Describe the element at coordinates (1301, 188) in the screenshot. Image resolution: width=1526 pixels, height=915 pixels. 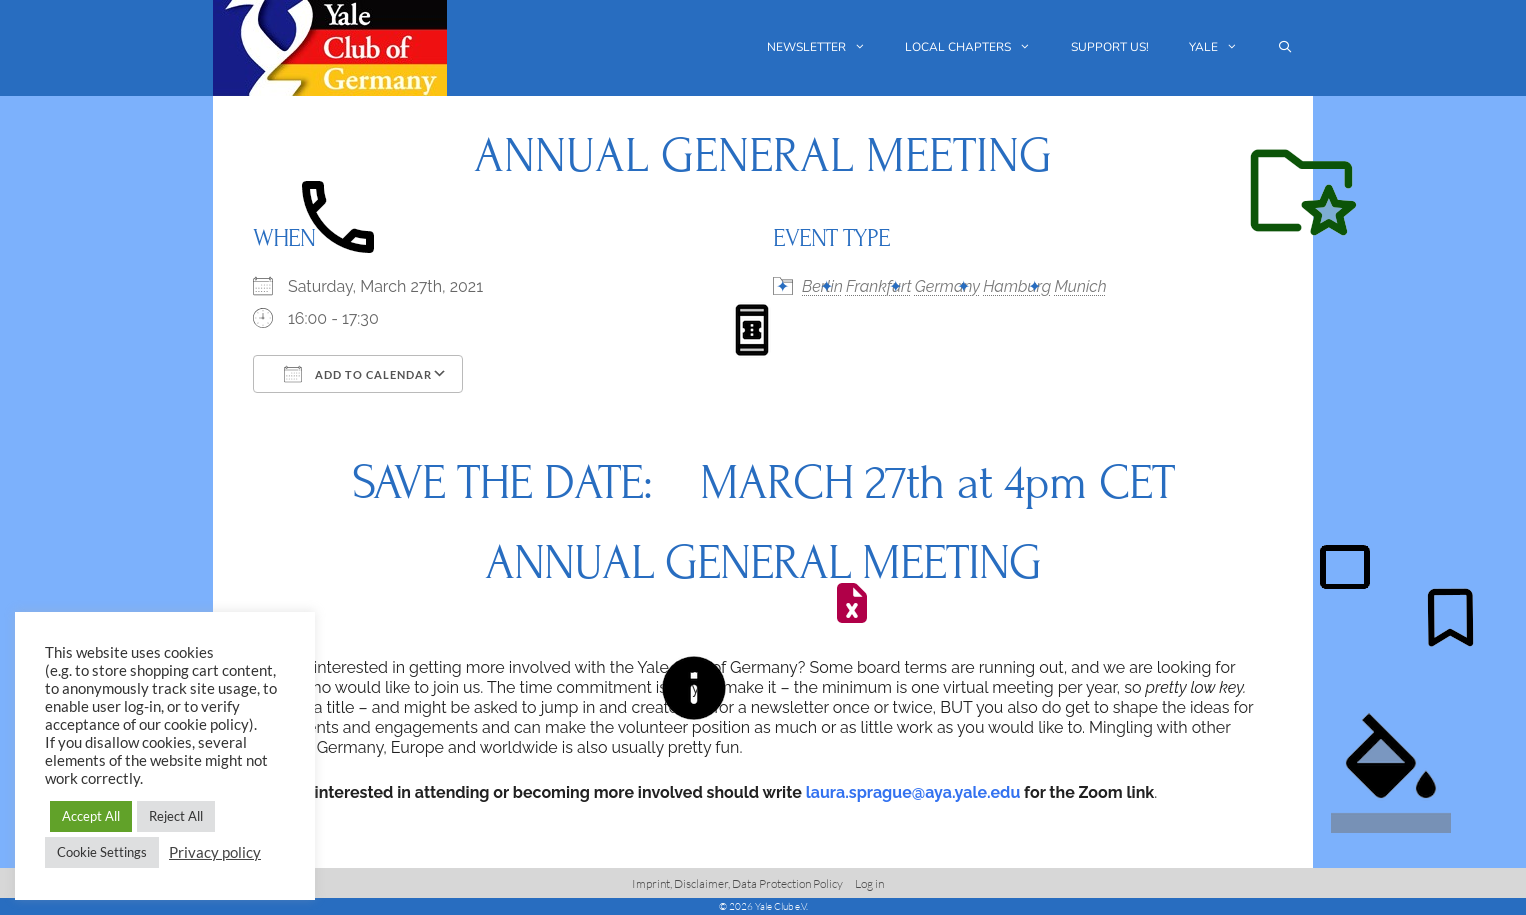
I see `access your starred or favorite folders` at that location.